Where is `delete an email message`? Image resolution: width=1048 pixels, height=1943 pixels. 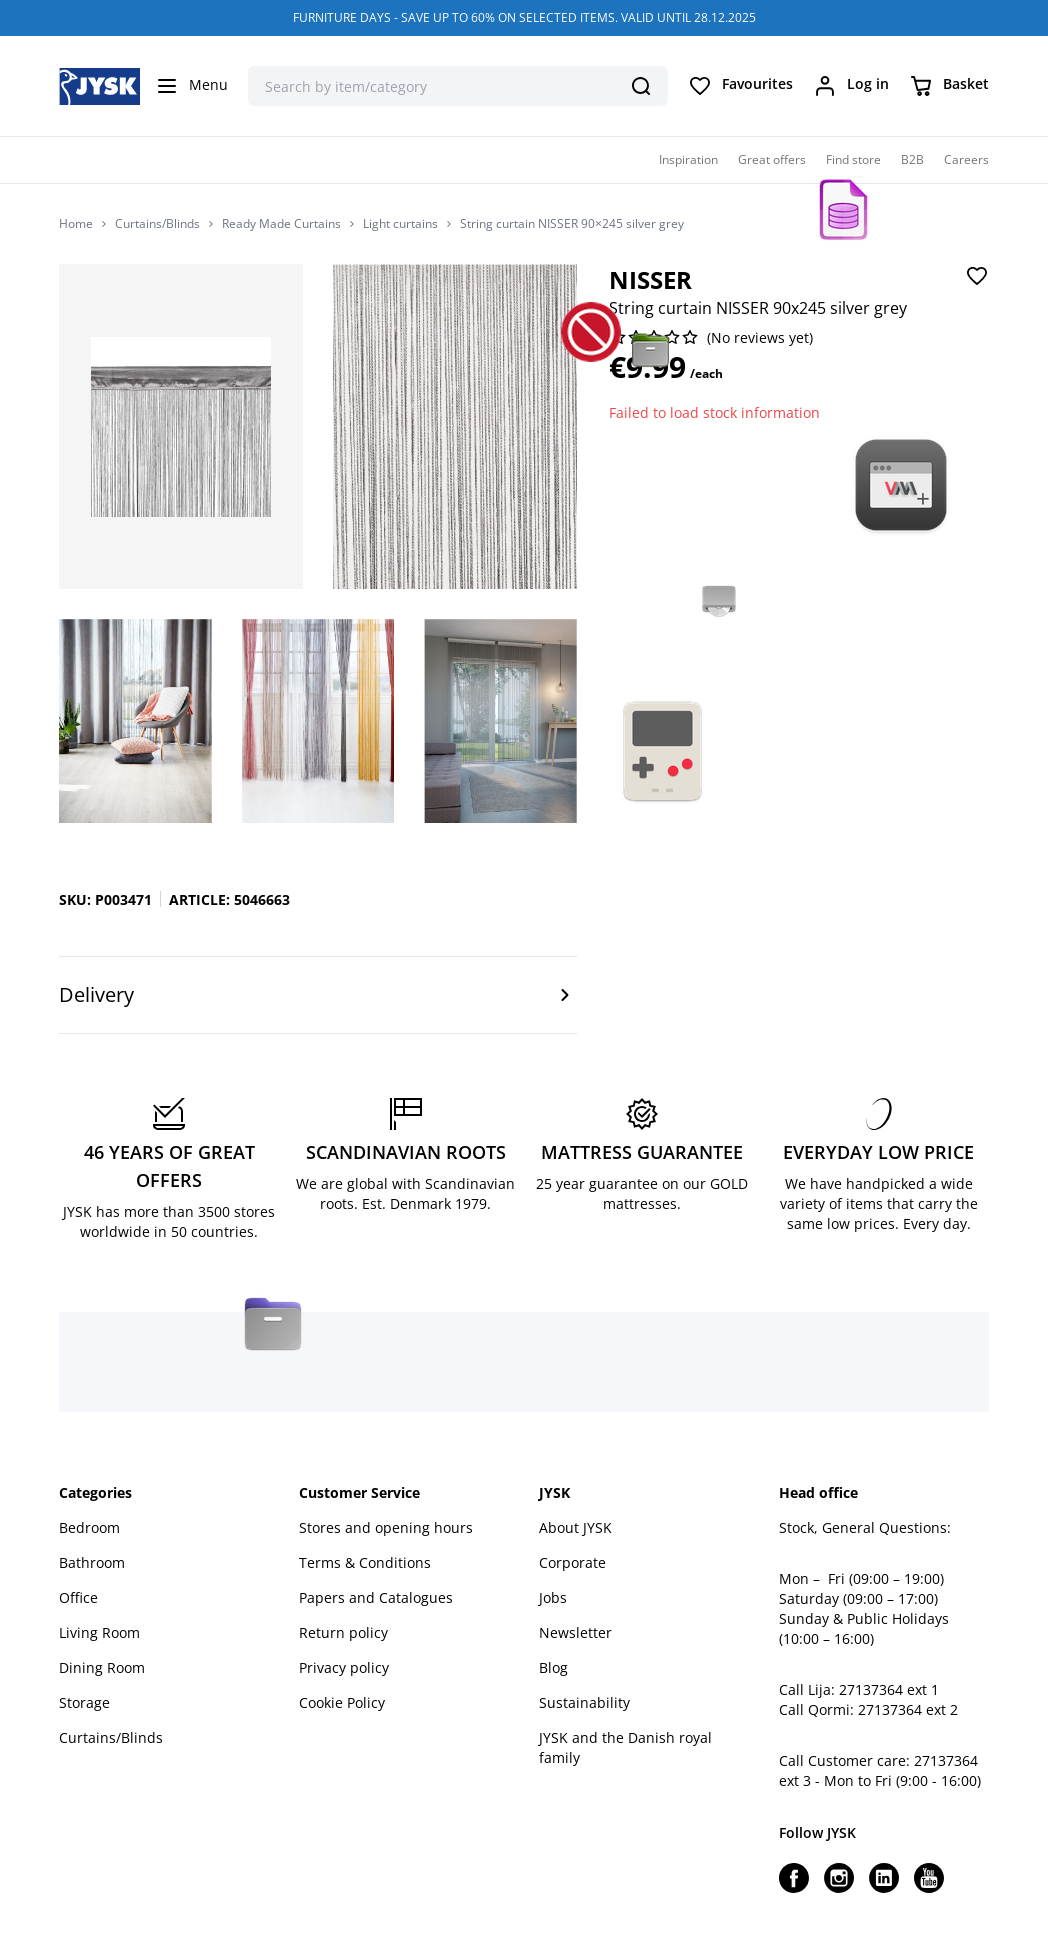
delete an email message is located at coordinates (591, 332).